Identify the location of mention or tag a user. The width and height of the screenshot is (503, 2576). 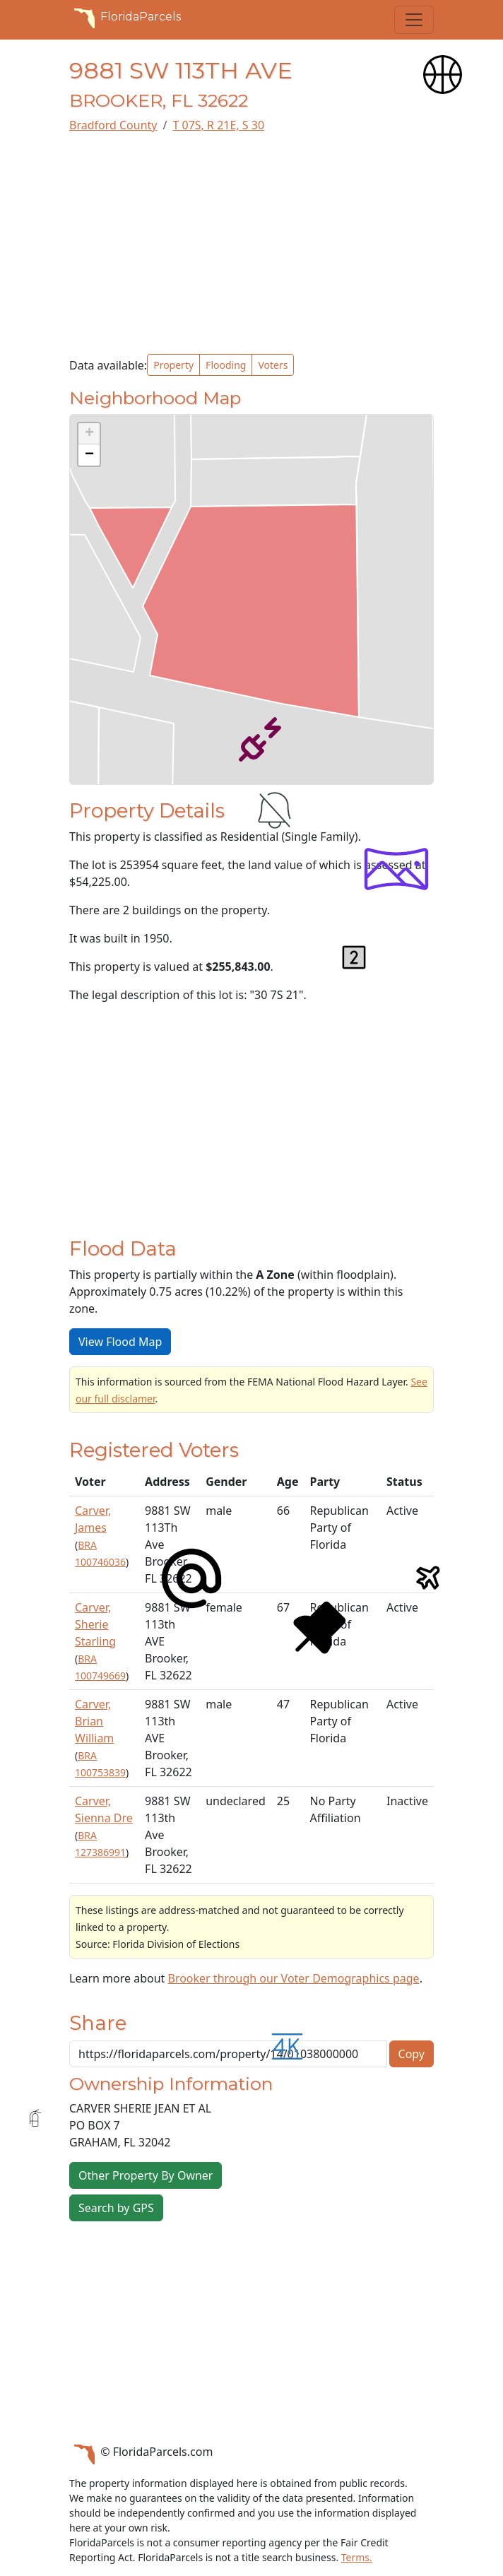
(191, 1578).